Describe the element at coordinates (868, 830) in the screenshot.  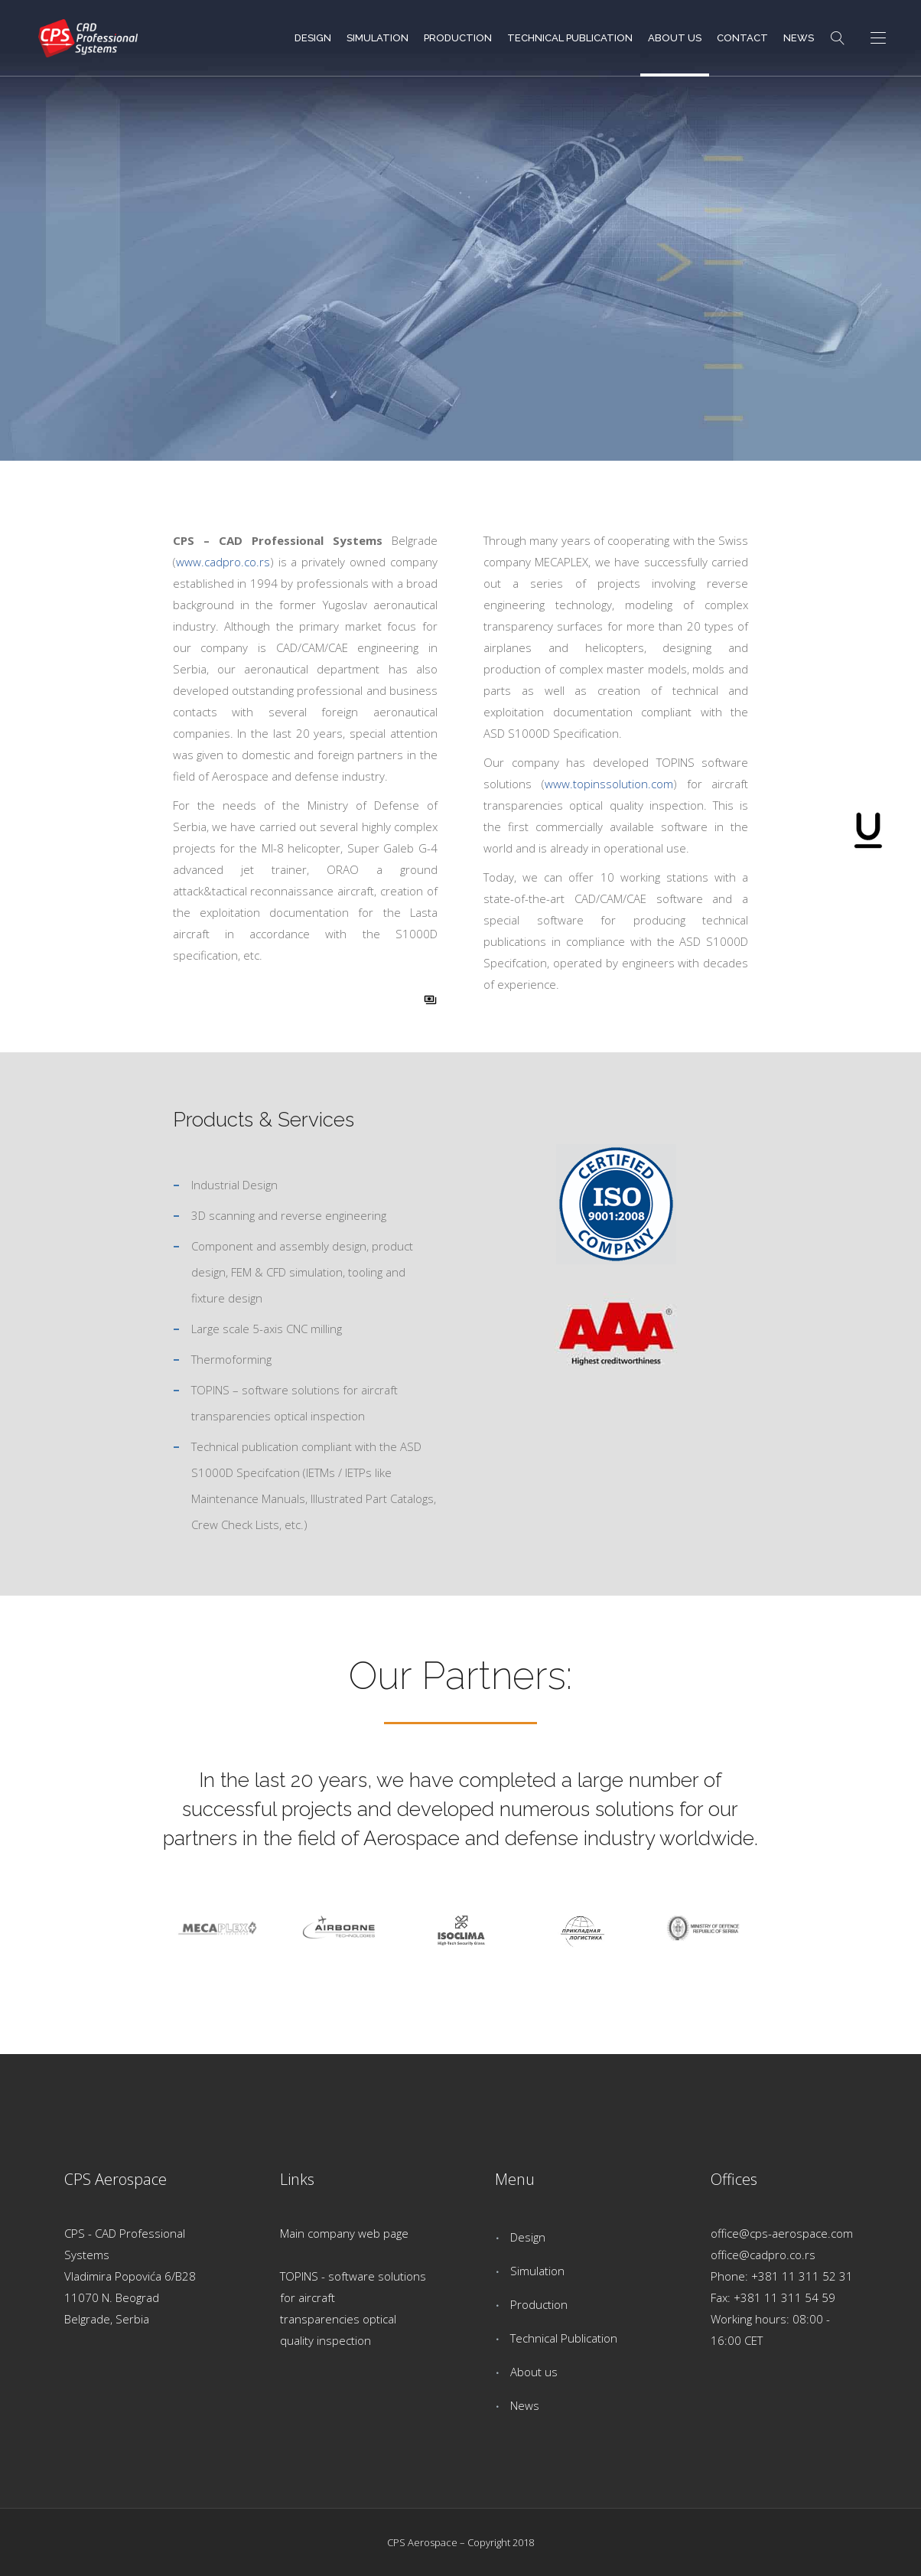
I see `apply underline formatting to selected text` at that location.